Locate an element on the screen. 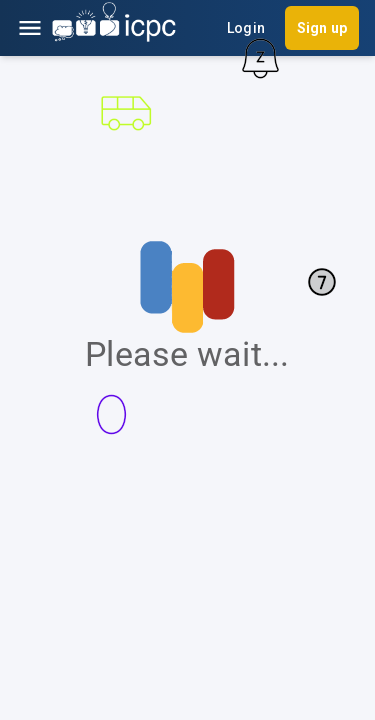 This screenshot has width=375, height=720. indicates step seven in a numbered process is located at coordinates (322, 282).